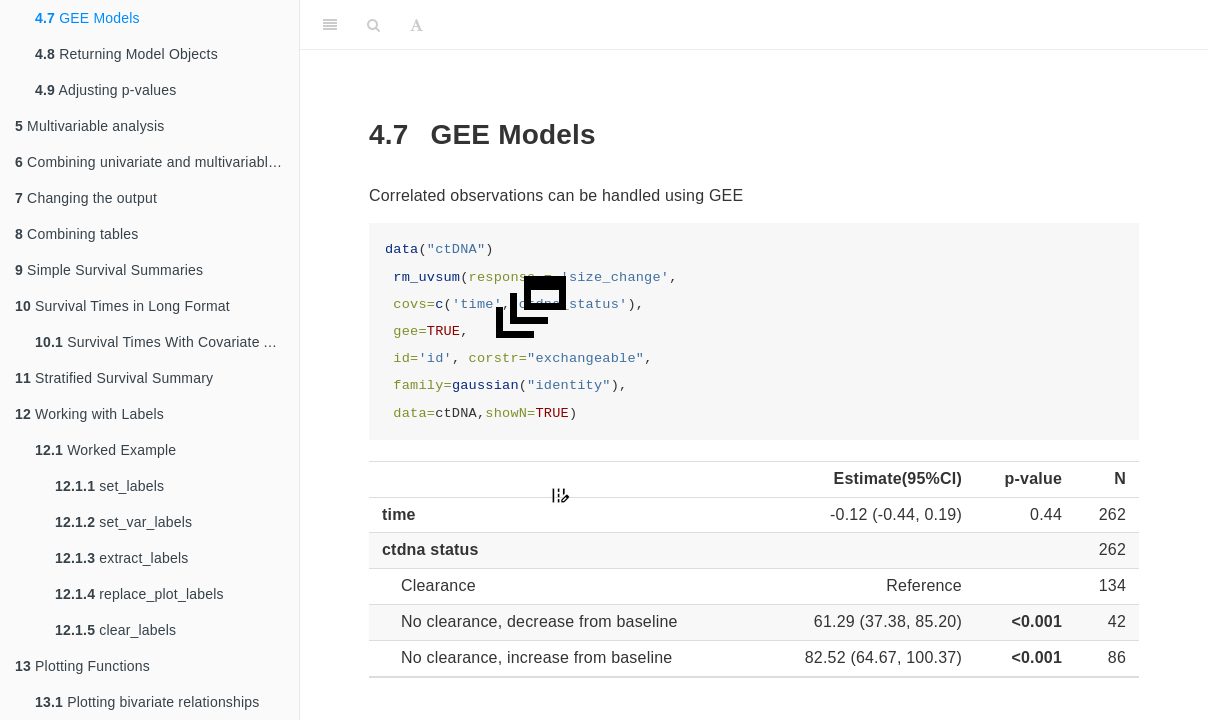  I want to click on edit road or route details, so click(559, 495).